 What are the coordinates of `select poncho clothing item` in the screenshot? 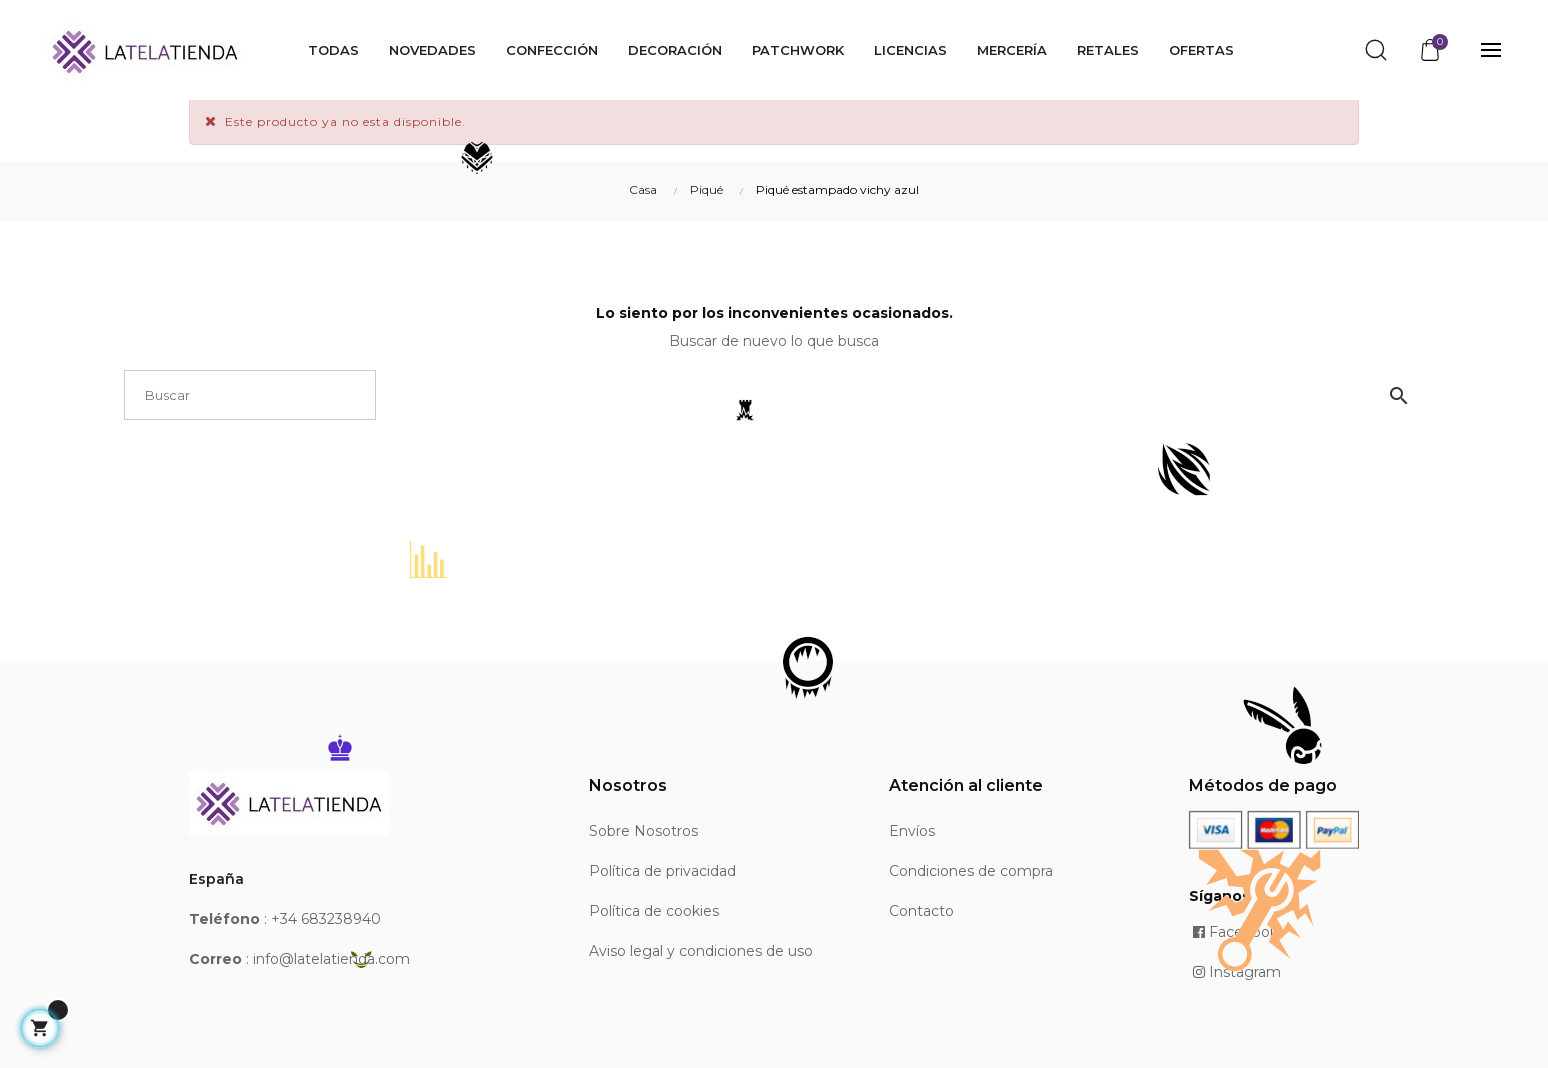 It's located at (477, 158).